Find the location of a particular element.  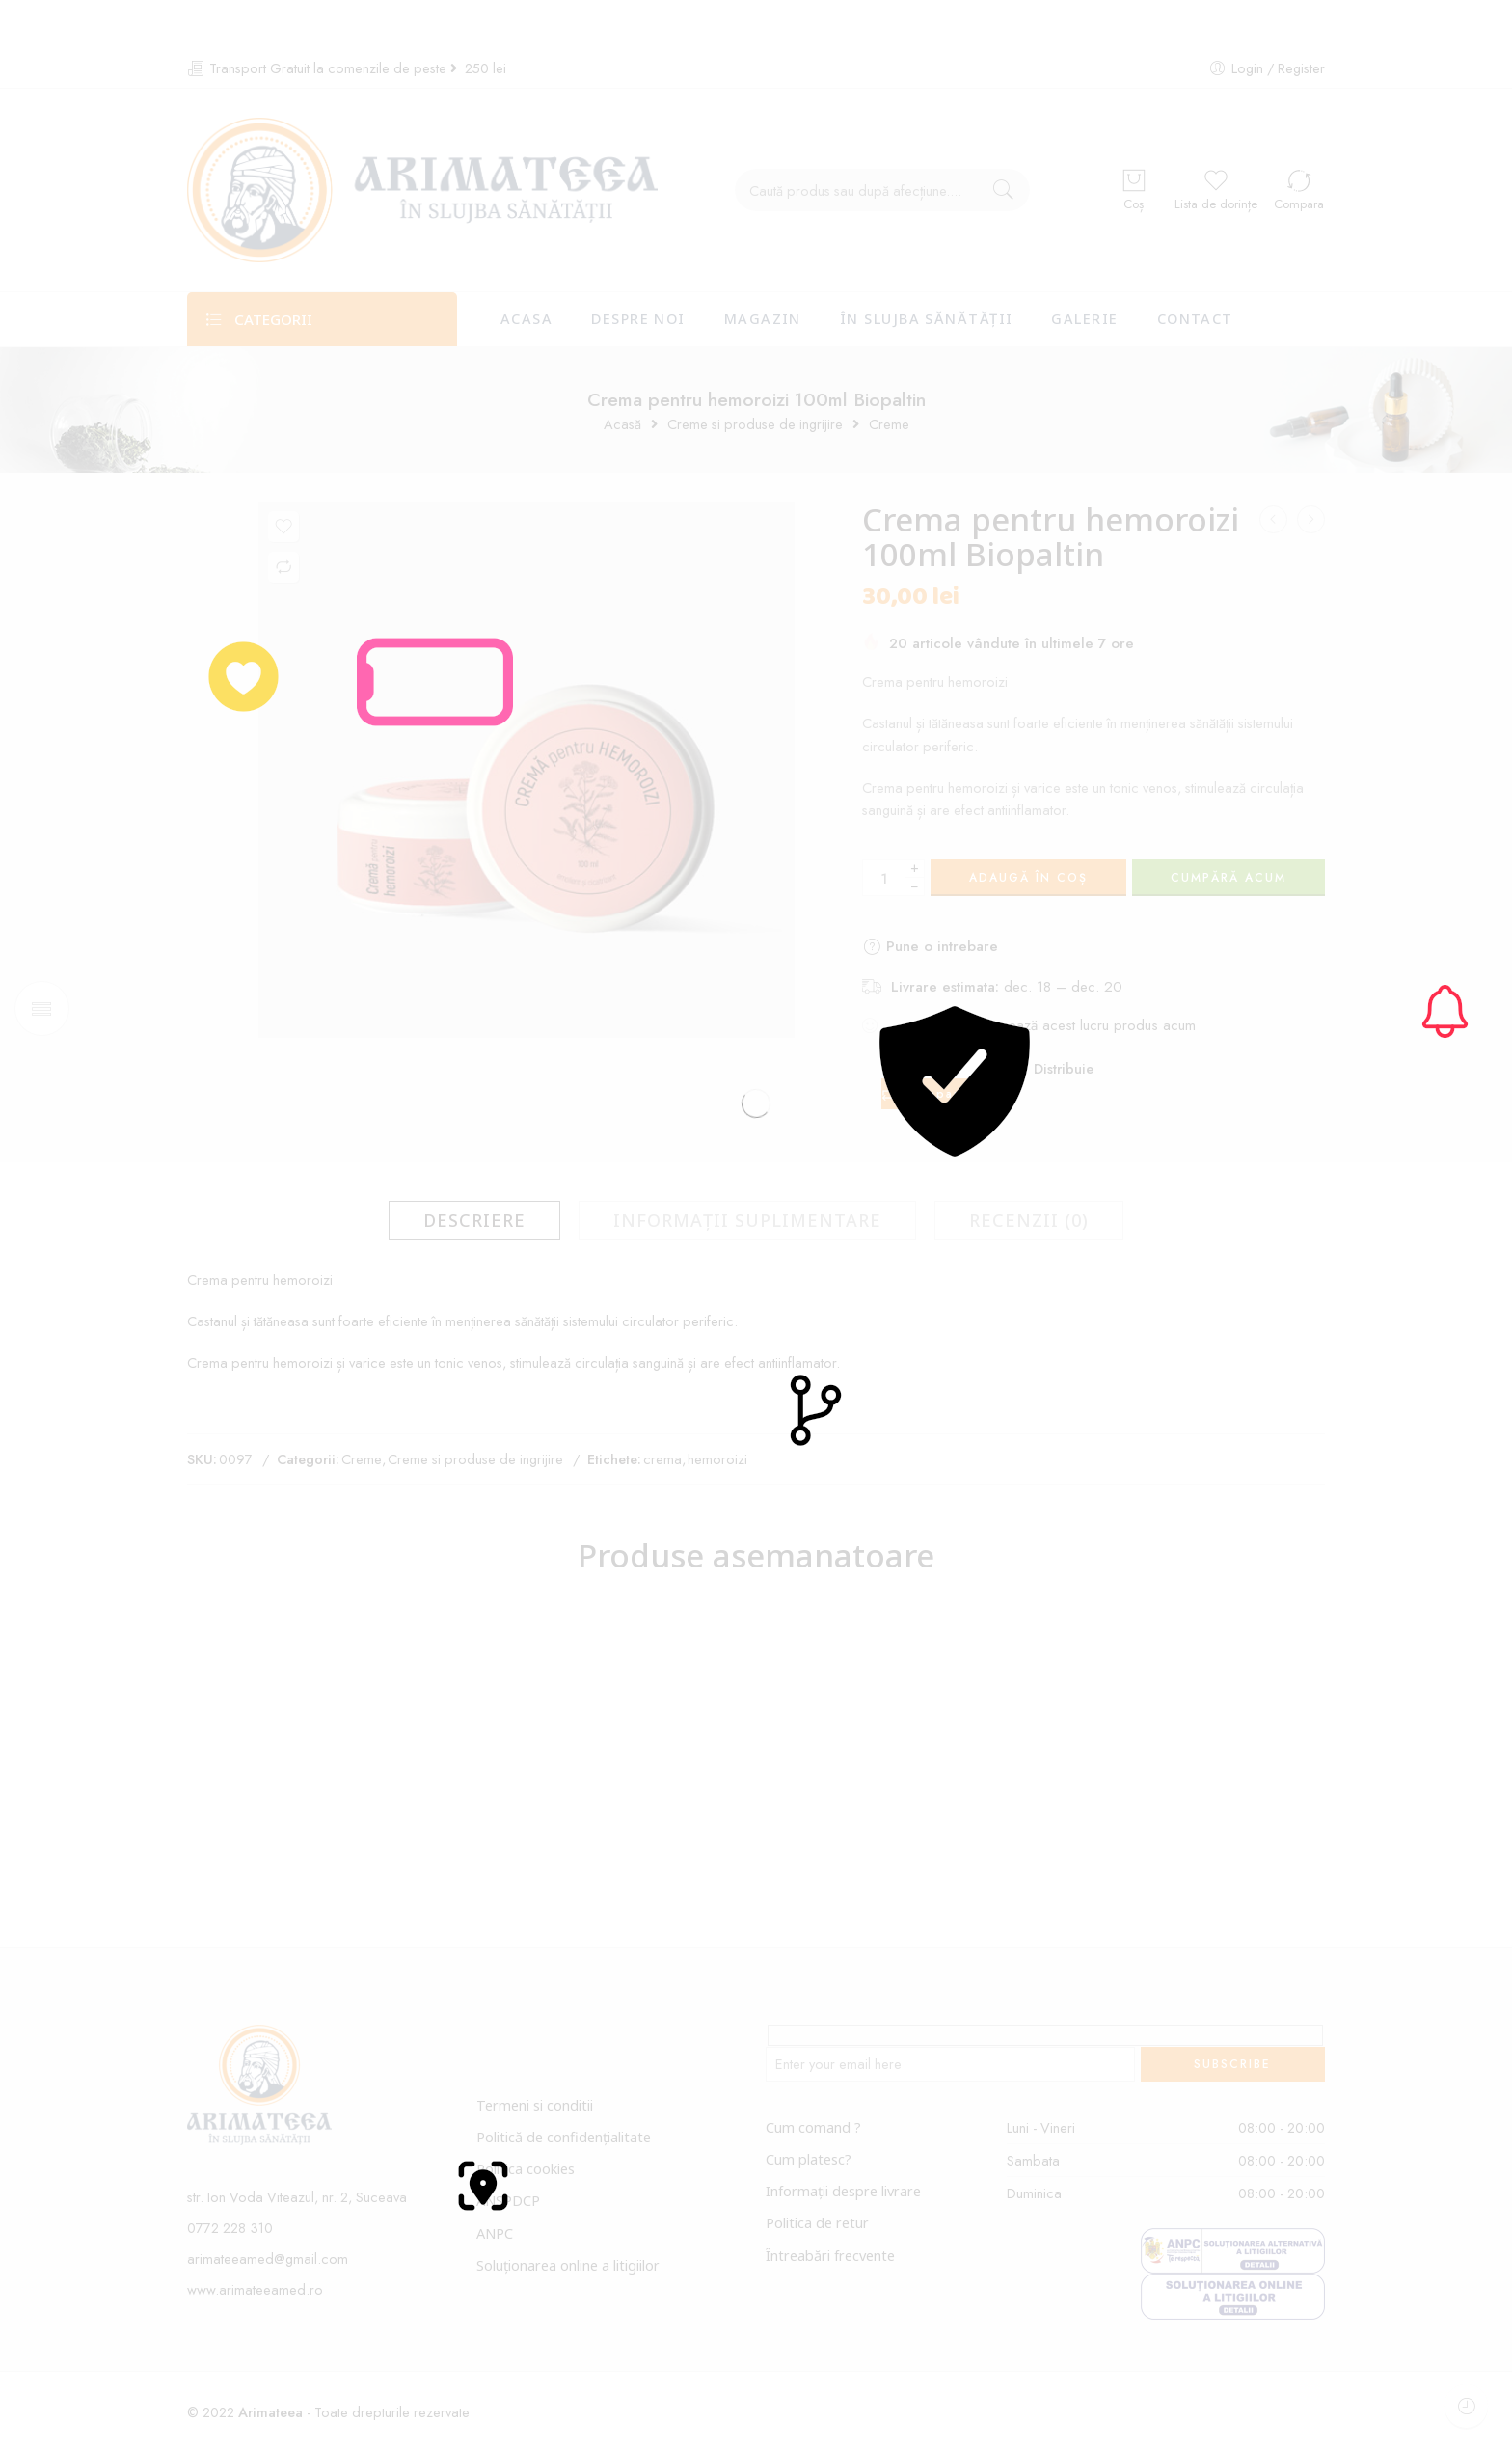

add to favorites is located at coordinates (243, 676).